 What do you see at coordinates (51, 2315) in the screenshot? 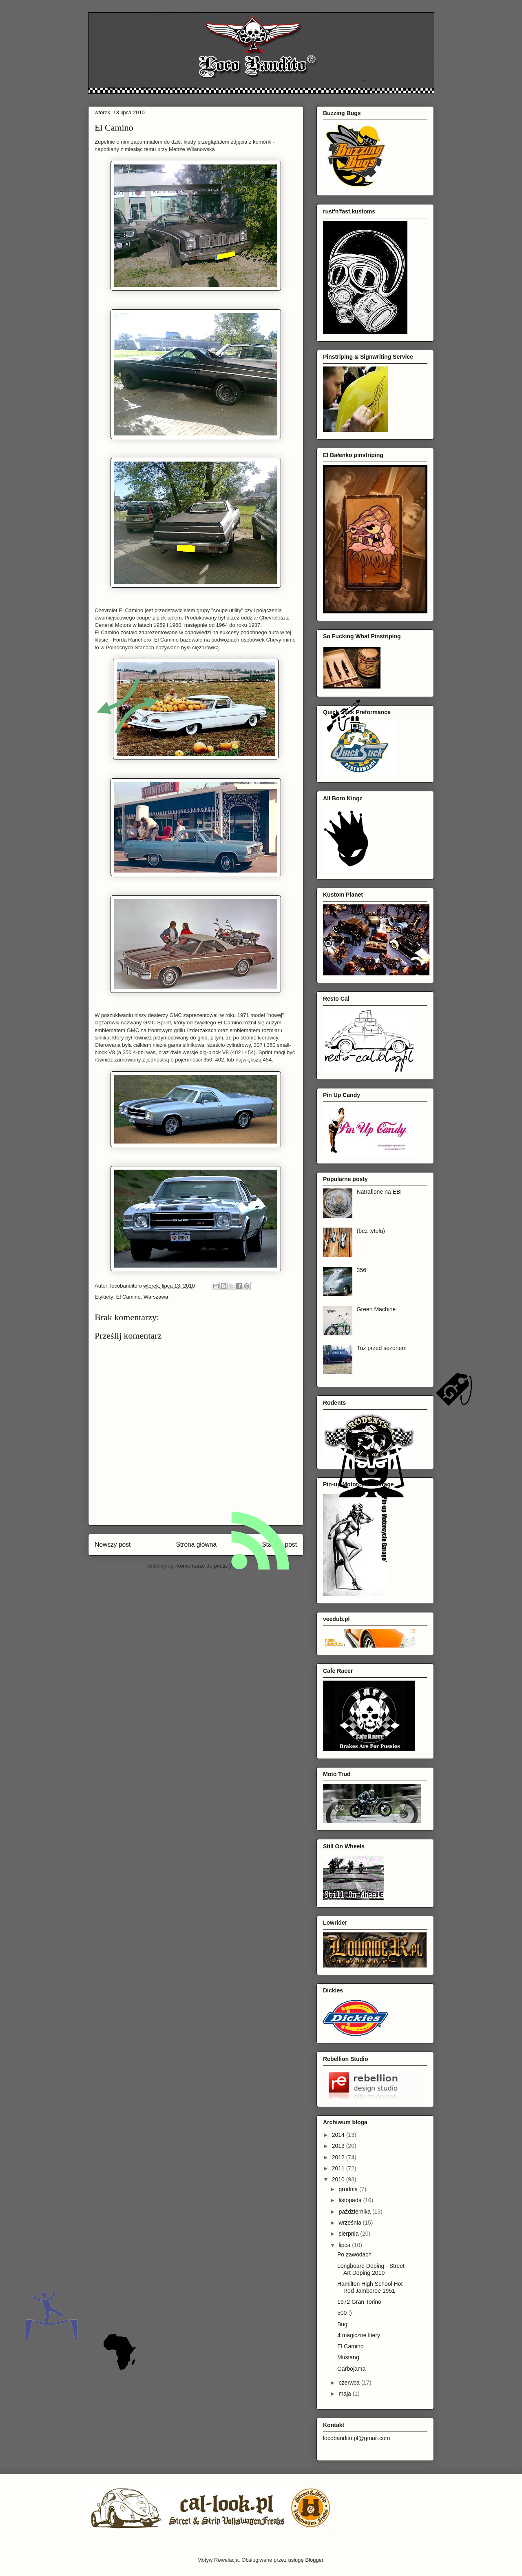
I see `circus or acrobatics game category` at bounding box center [51, 2315].